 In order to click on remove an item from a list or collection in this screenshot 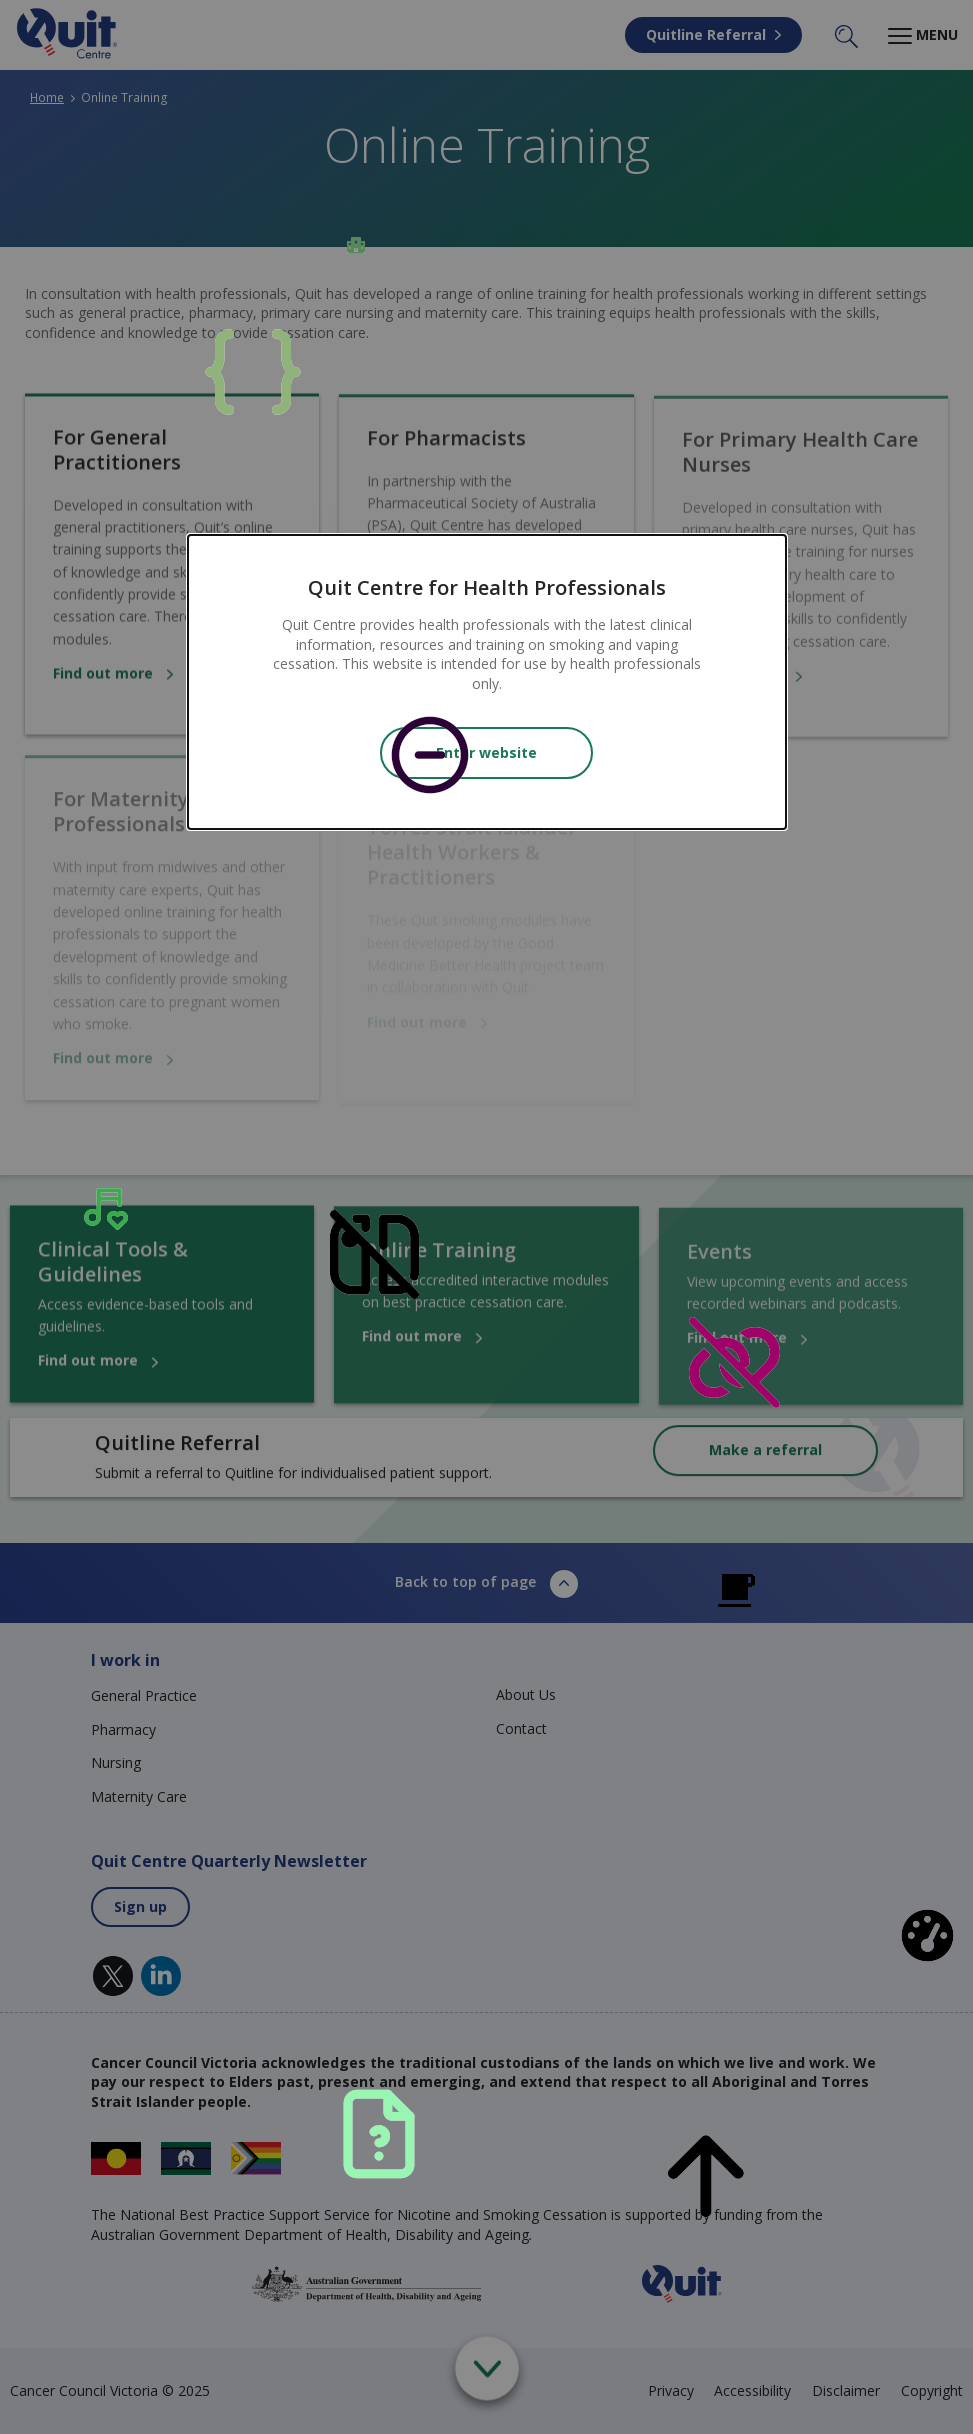, I will do `click(430, 755)`.